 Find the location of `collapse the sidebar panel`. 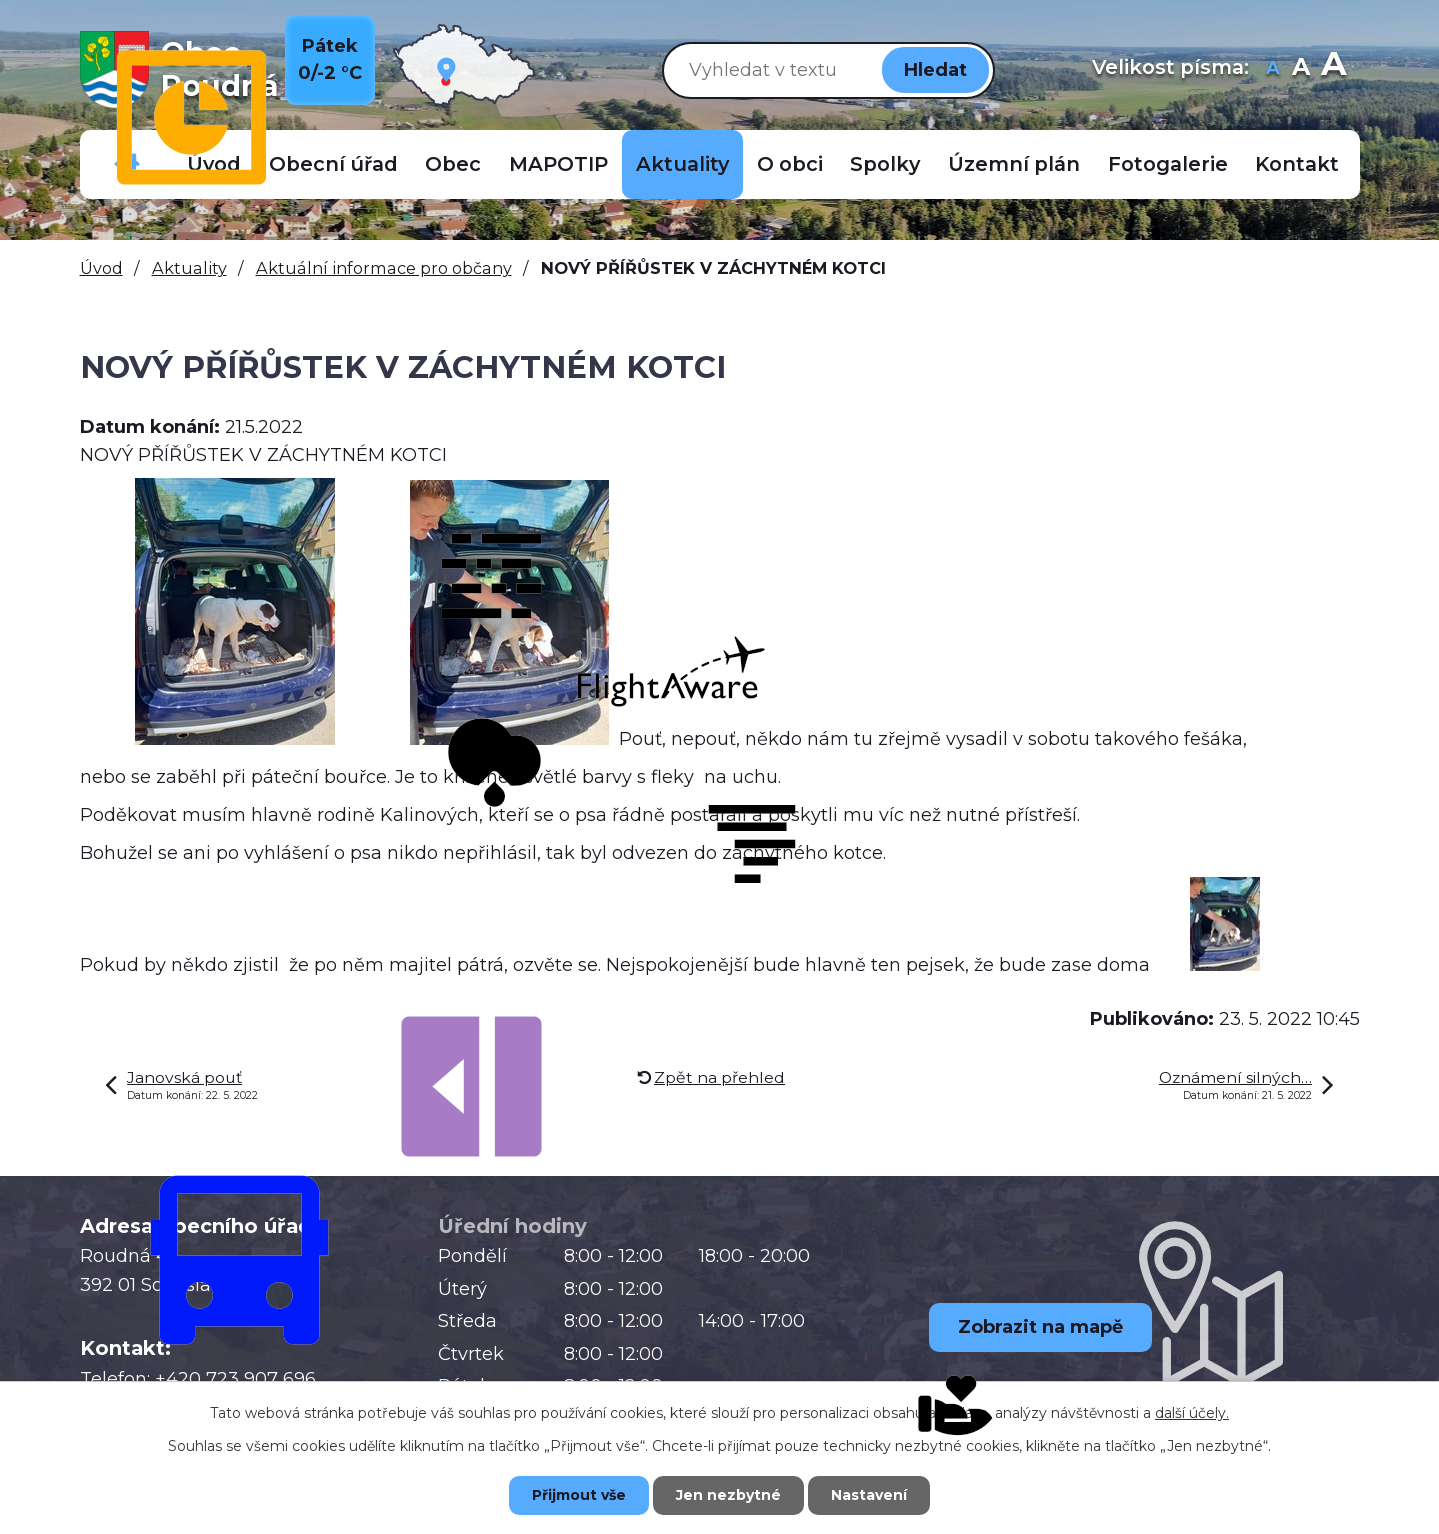

collapse the sidebar panel is located at coordinates (471, 1086).